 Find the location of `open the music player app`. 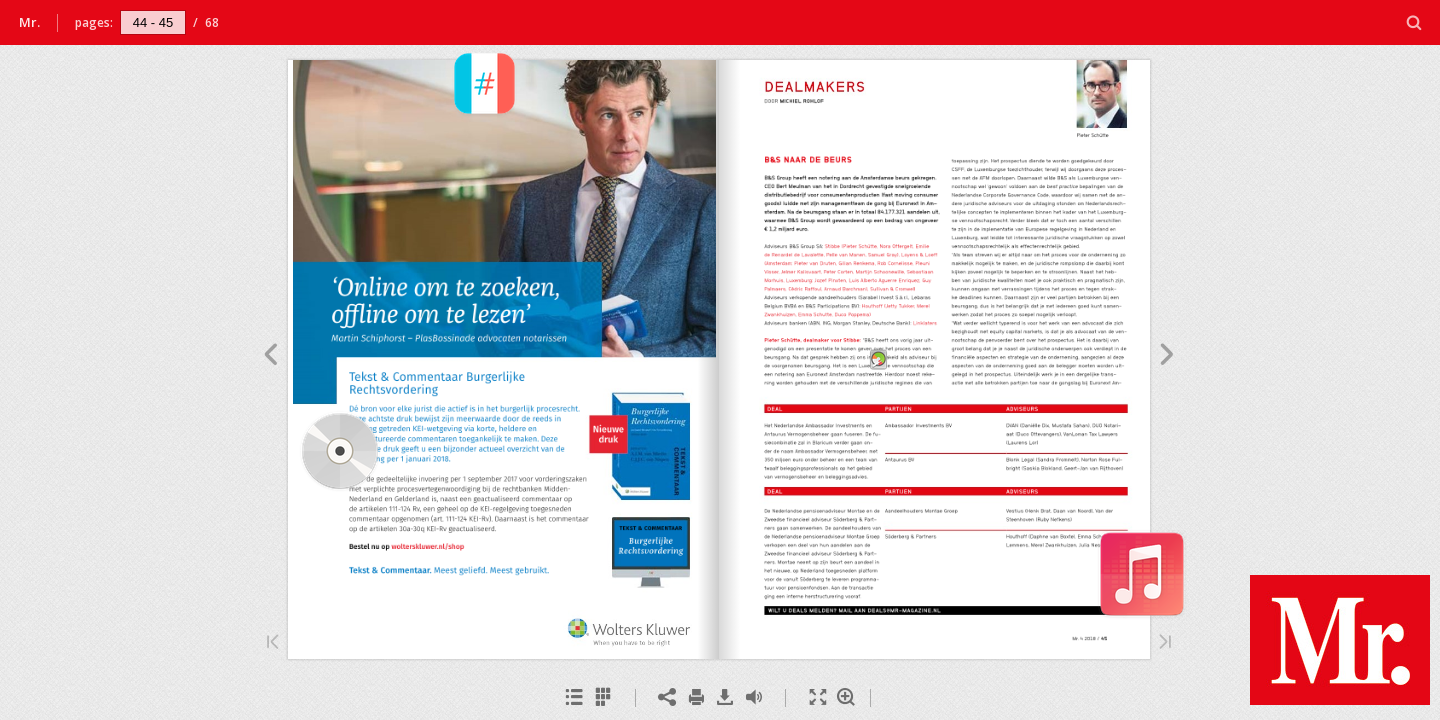

open the music player app is located at coordinates (1142, 574).